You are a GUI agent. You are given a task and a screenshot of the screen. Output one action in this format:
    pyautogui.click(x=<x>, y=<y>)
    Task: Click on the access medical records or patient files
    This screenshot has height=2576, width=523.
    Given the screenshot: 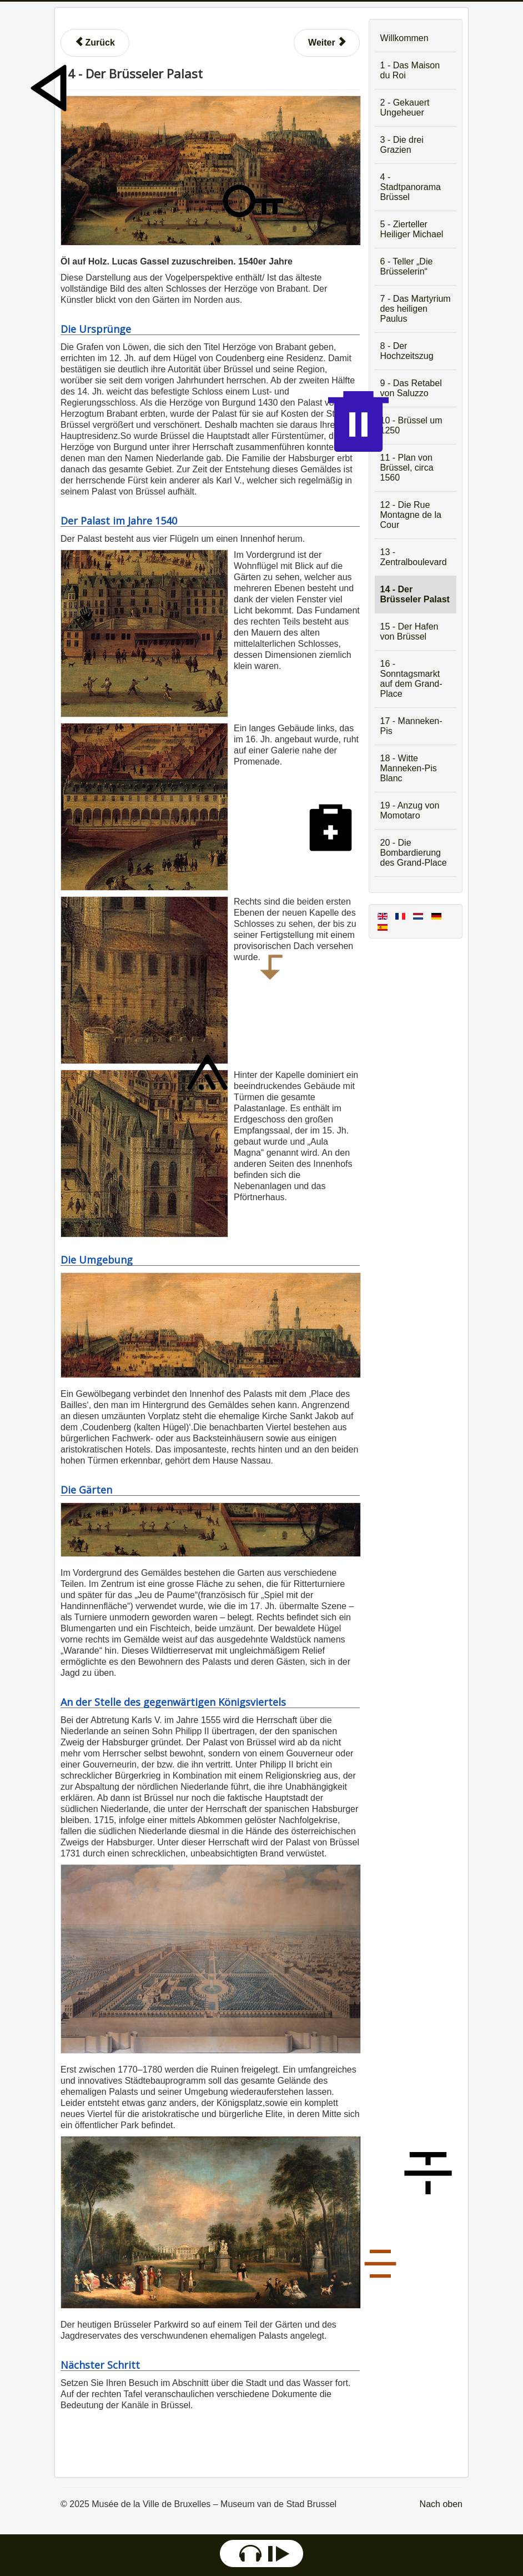 What is the action you would take?
    pyautogui.click(x=330, y=827)
    